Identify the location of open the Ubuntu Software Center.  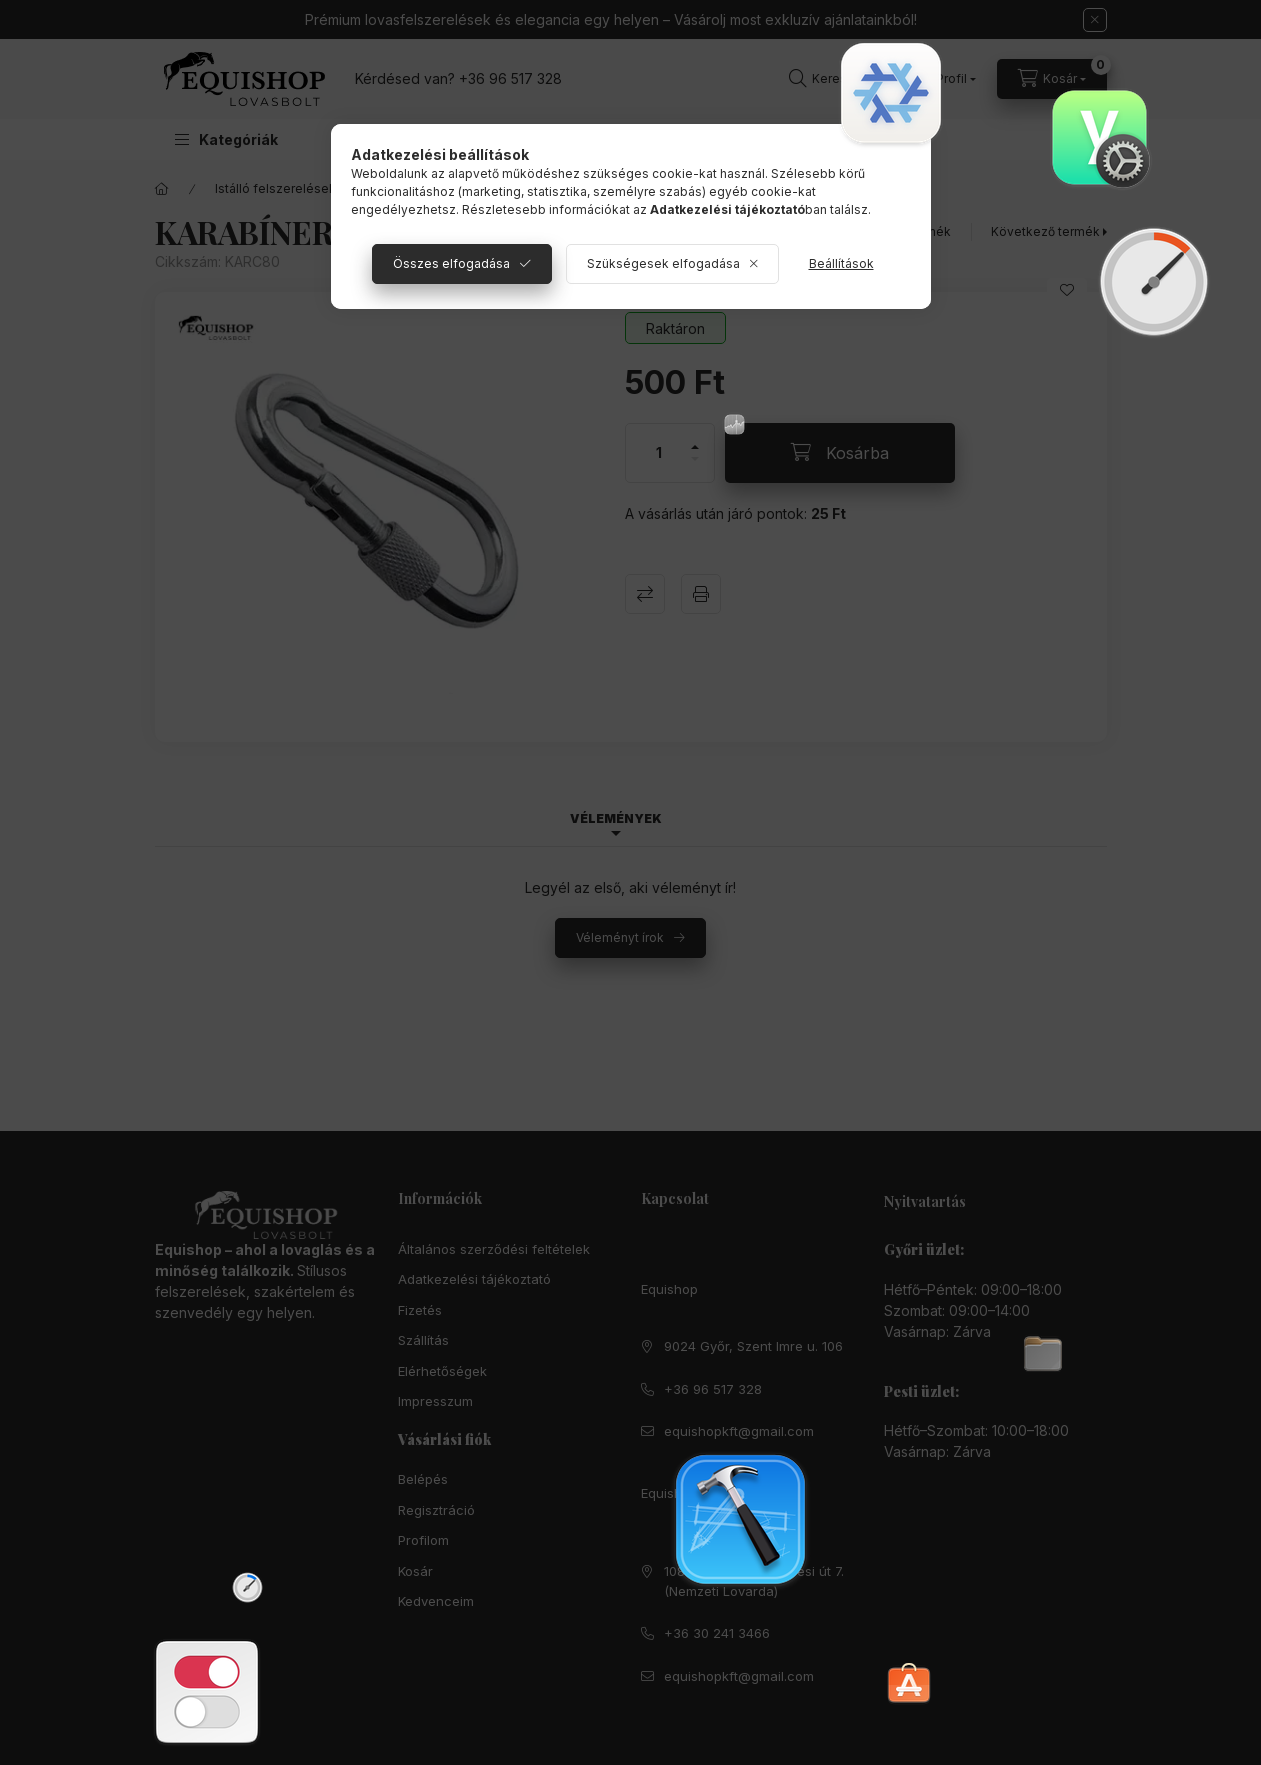
(909, 1685).